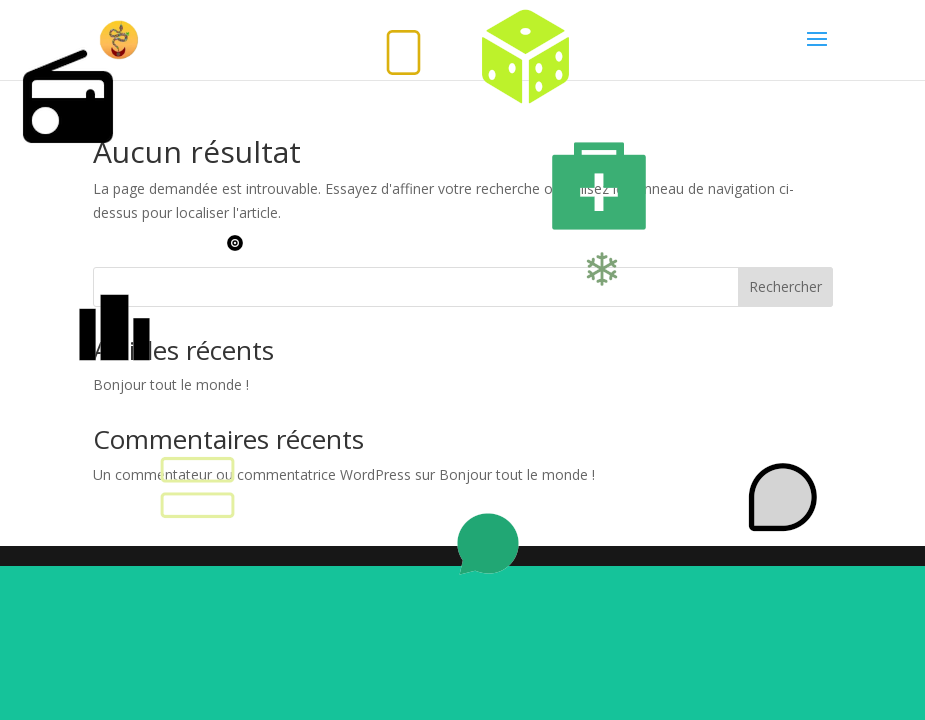 The image size is (925, 720). I want to click on indicates cold or winter weather conditions, so click(602, 269).